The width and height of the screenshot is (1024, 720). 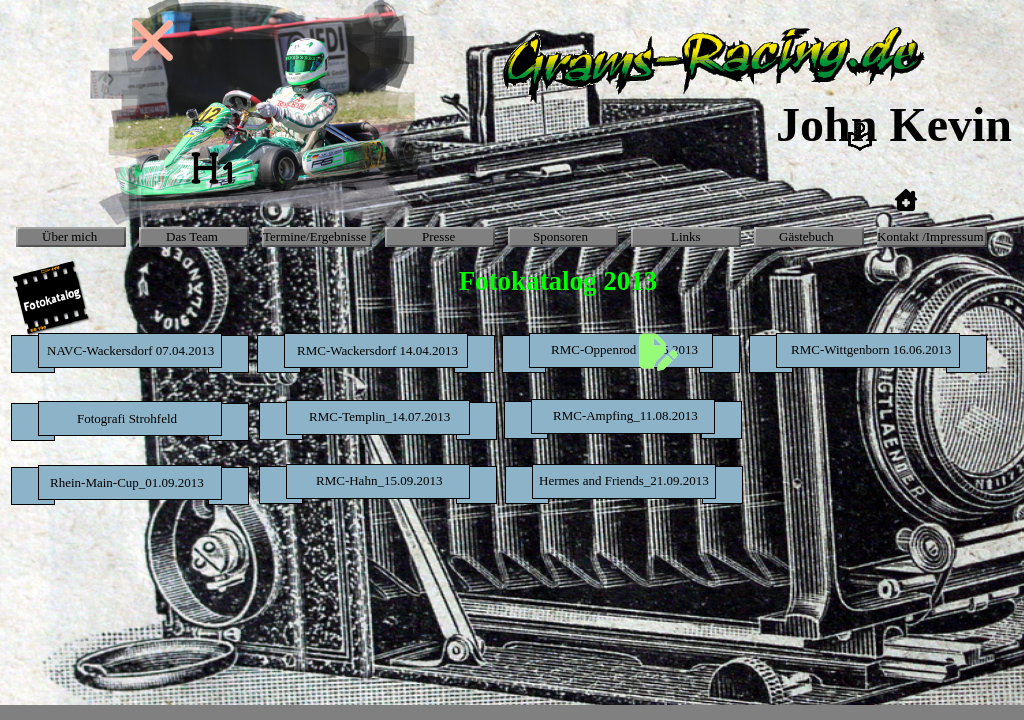 What do you see at coordinates (657, 351) in the screenshot?
I see `edit this document` at bounding box center [657, 351].